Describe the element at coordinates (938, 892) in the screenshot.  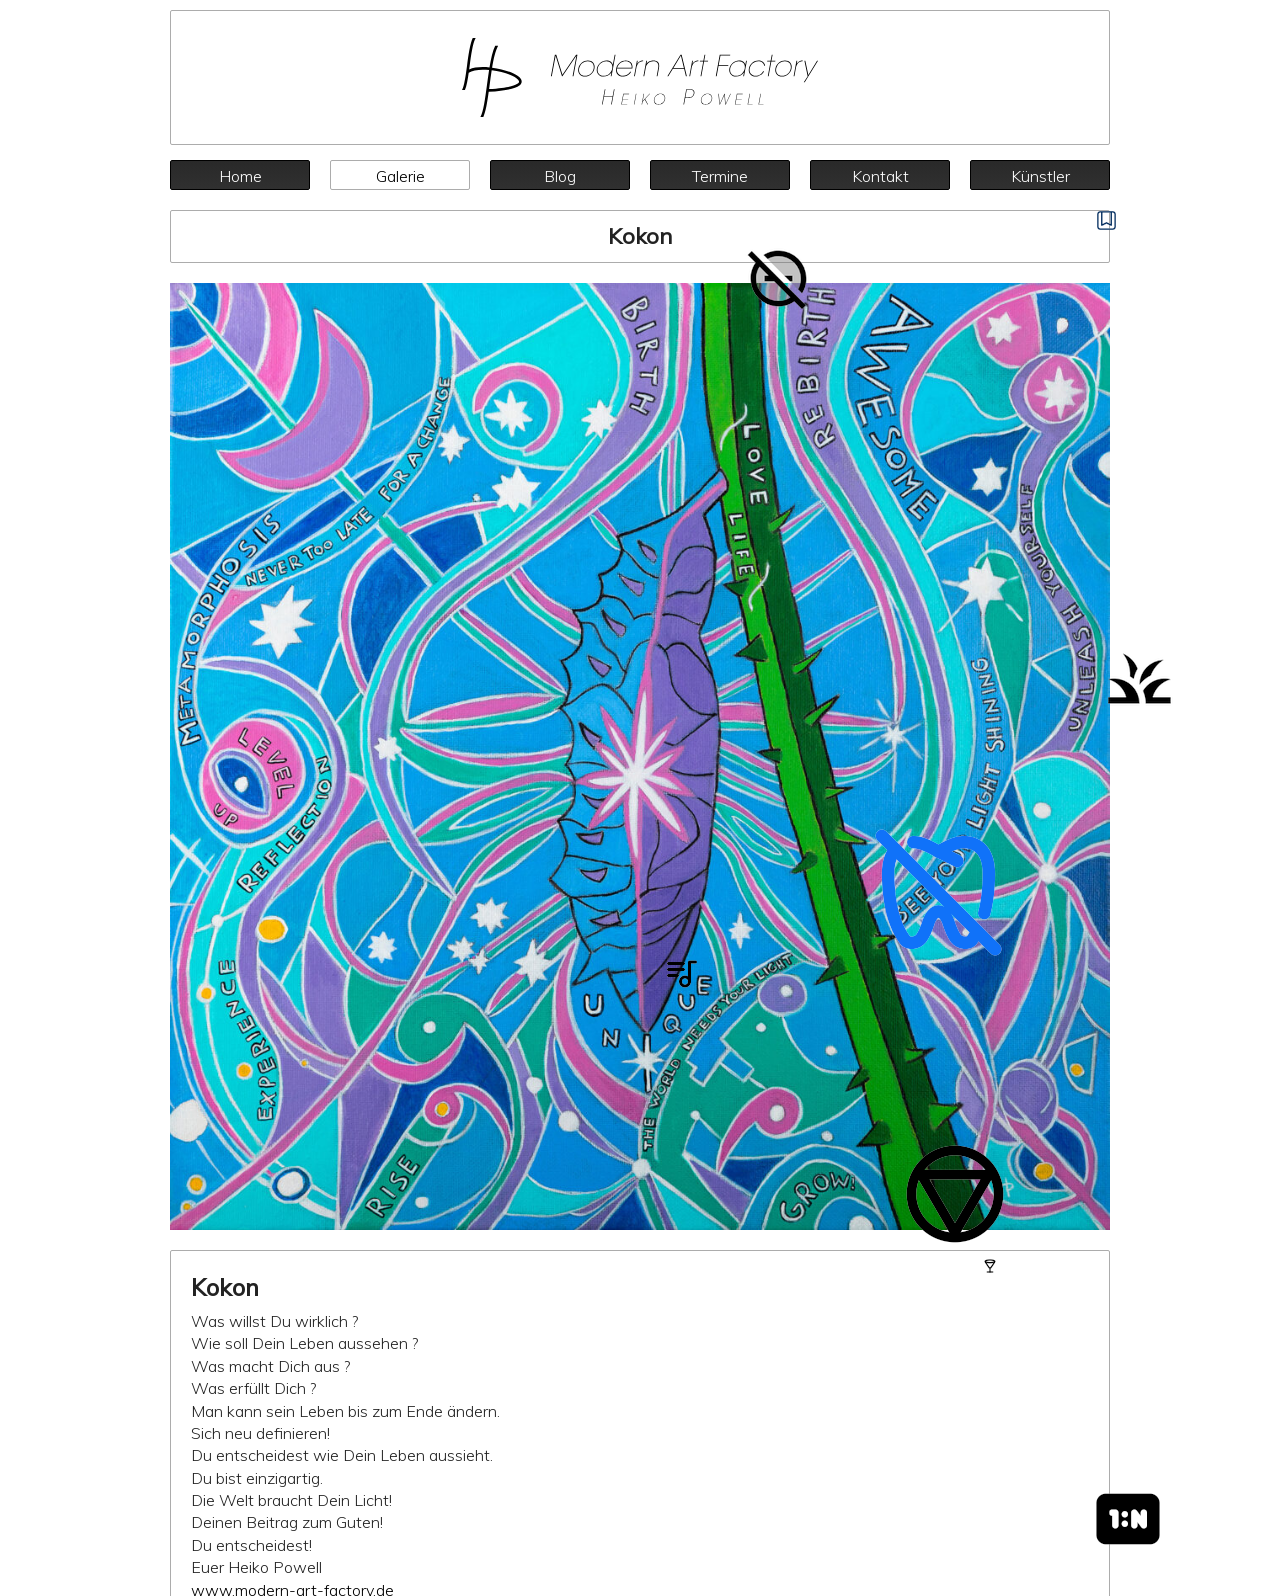
I see `dental services unavailable` at that location.